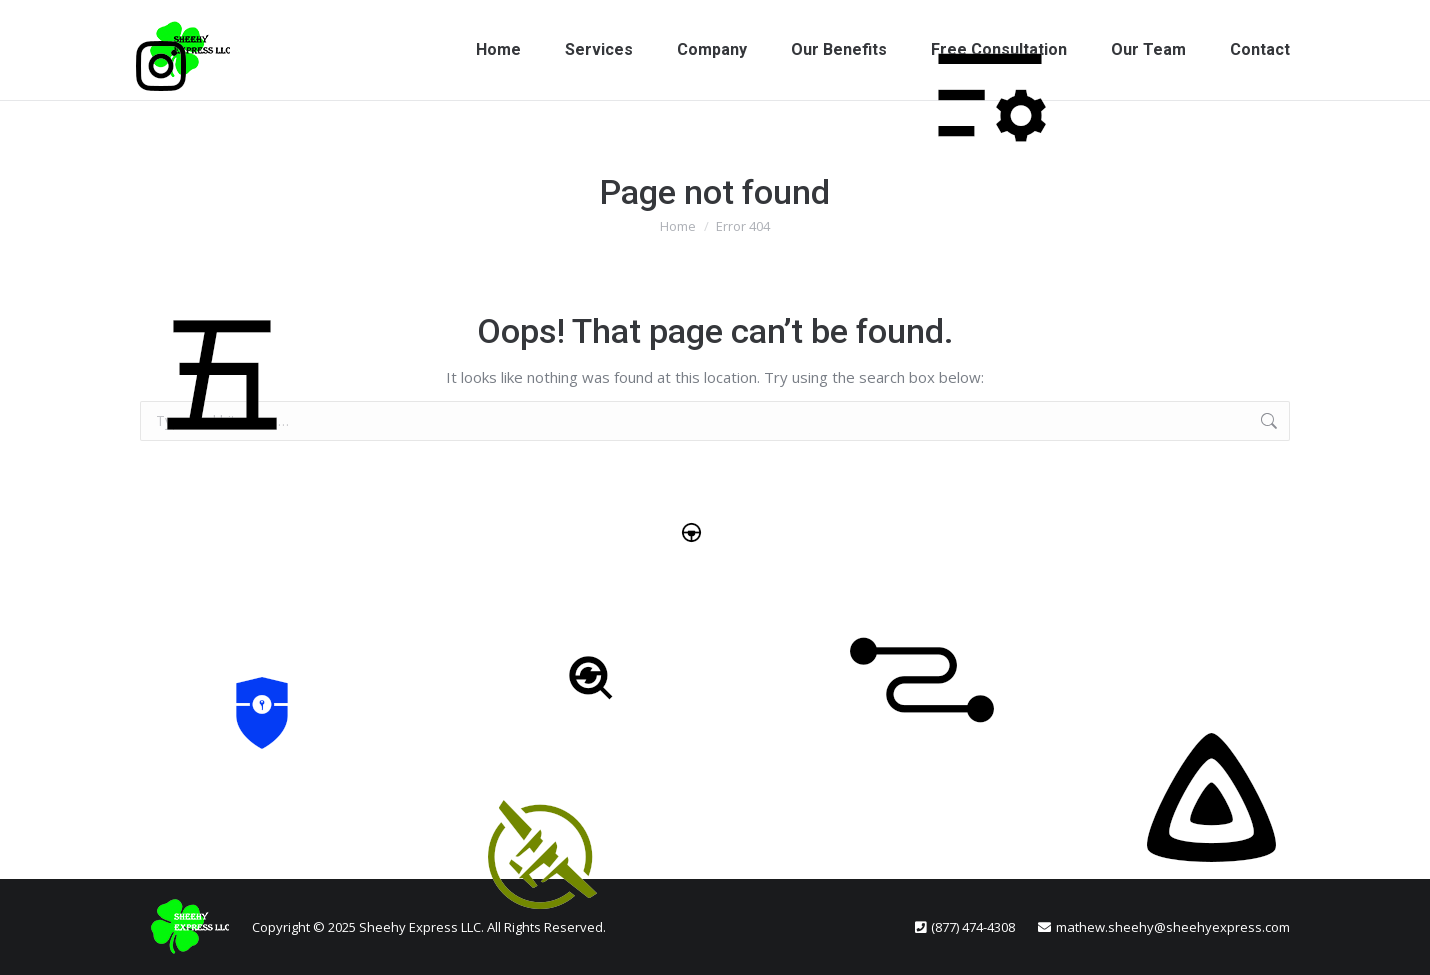 The width and height of the screenshot is (1430, 975). I want to click on relay app logo, so click(922, 680).